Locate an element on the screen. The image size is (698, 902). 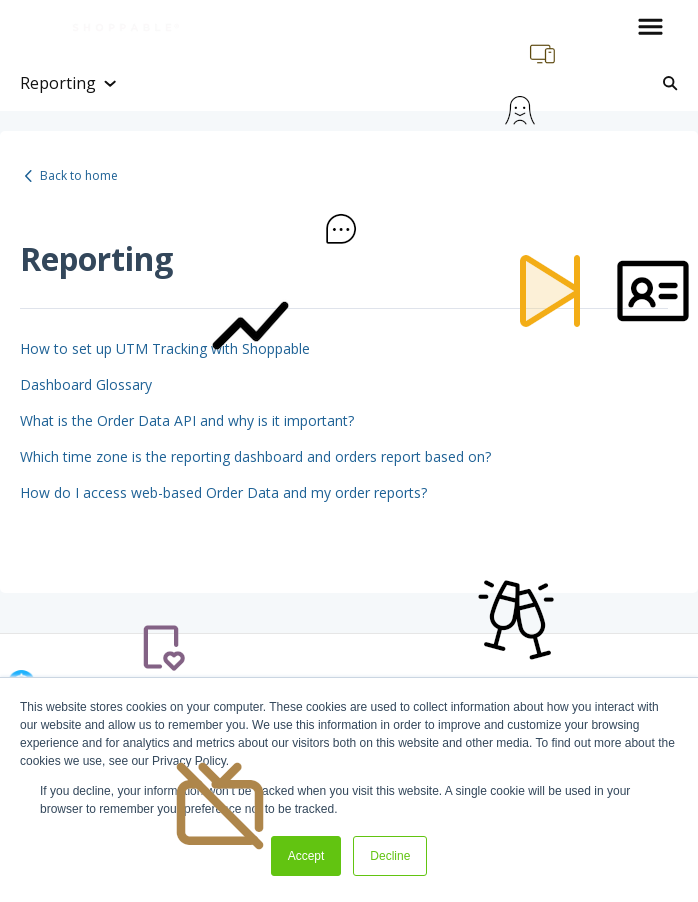
open chat or messaging is located at coordinates (340, 229).